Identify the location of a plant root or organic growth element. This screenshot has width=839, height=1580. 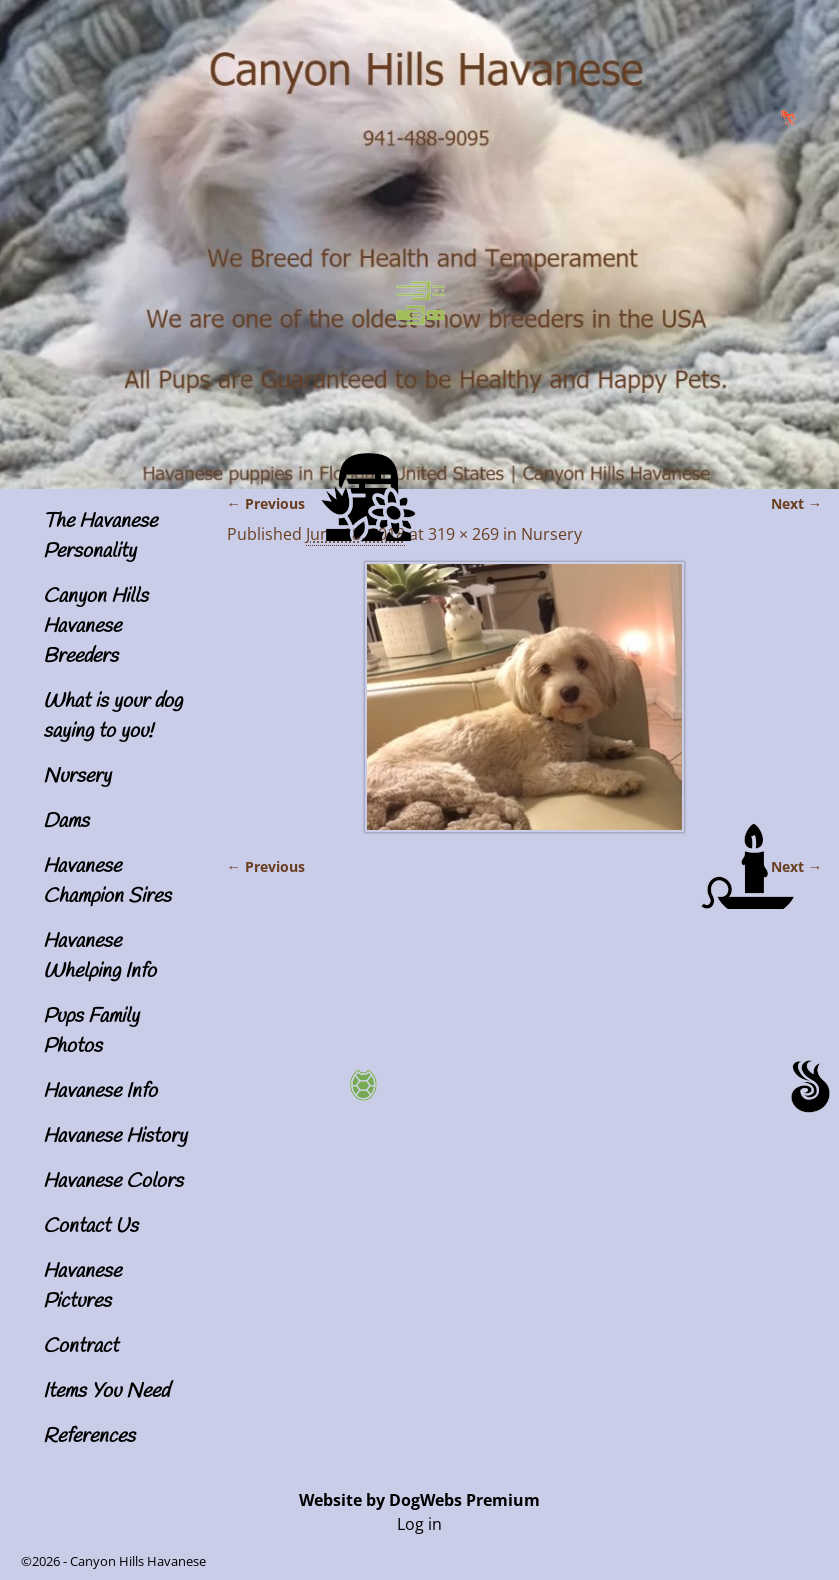
(789, 118).